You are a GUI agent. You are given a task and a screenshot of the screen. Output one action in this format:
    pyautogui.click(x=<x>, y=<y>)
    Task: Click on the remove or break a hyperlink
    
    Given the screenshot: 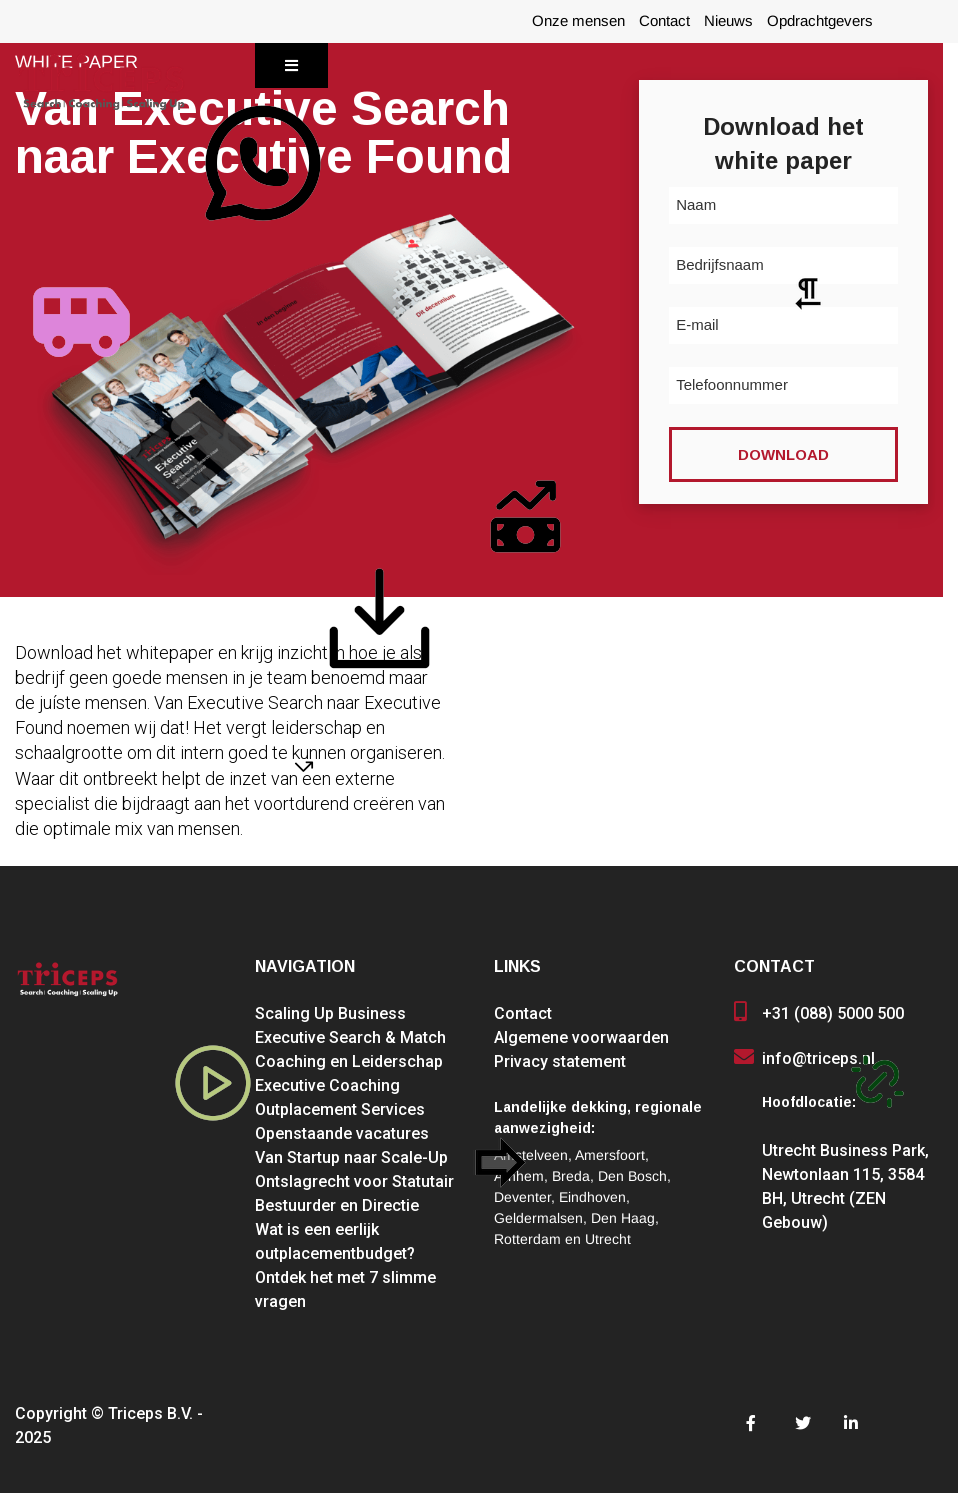 What is the action you would take?
    pyautogui.click(x=877, y=1081)
    